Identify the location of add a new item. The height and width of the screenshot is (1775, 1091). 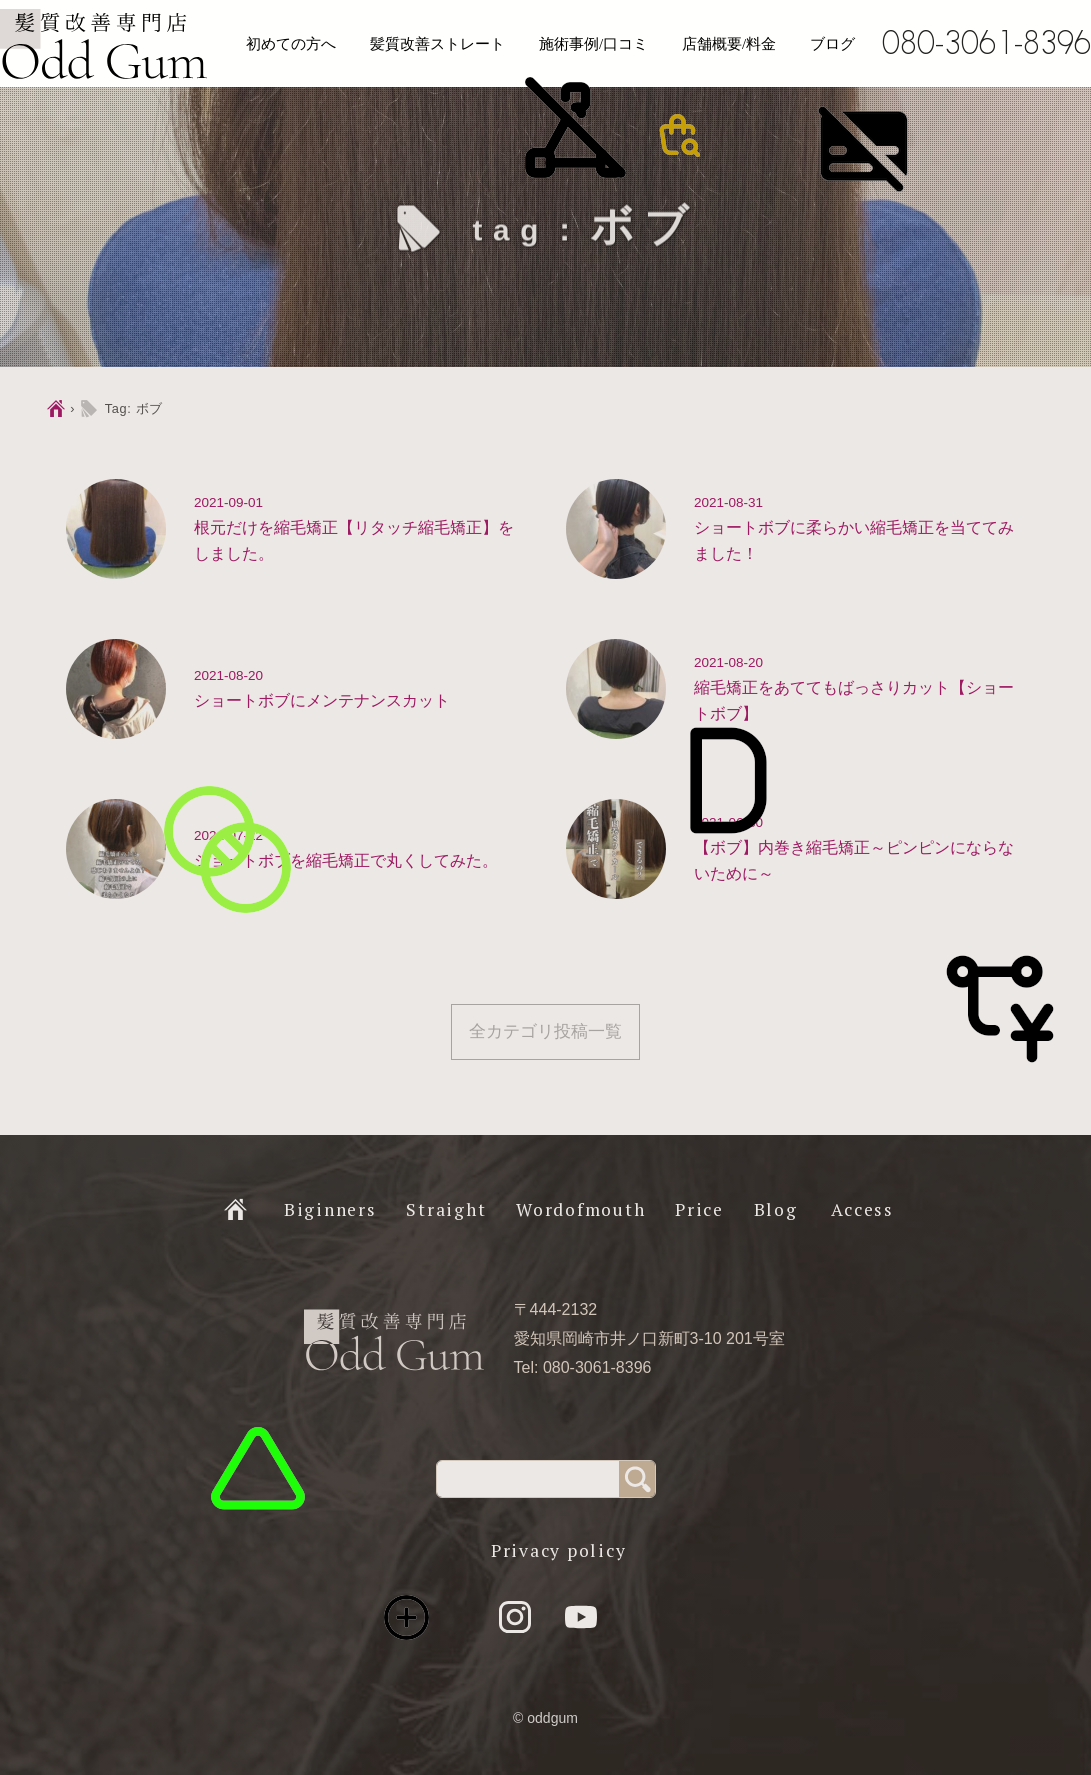
(406, 1617).